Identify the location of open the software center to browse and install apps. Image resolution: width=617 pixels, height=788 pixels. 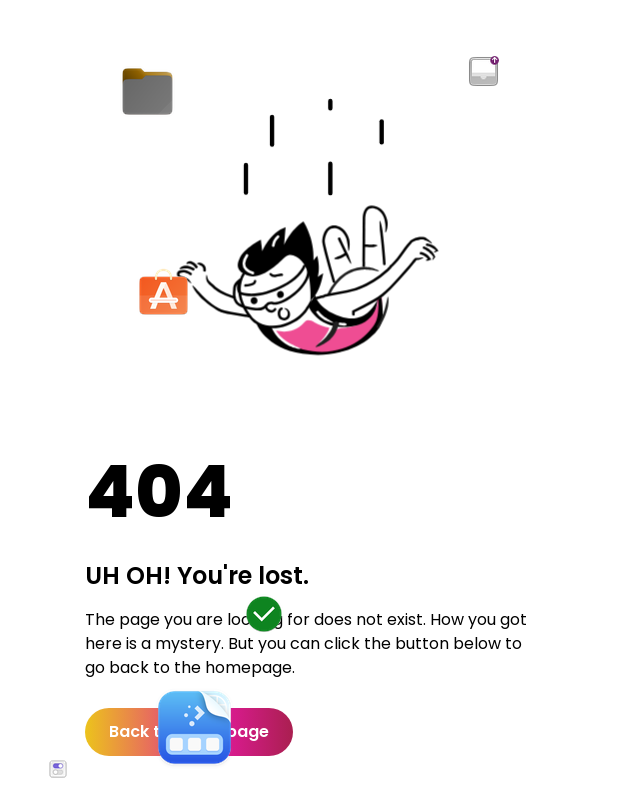
(163, 295).